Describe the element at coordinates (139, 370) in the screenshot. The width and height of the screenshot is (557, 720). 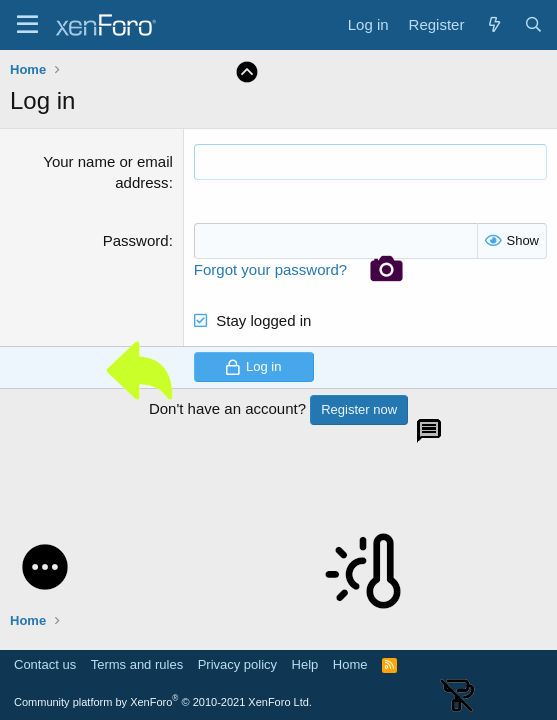
I see `undo the last action` at that location.